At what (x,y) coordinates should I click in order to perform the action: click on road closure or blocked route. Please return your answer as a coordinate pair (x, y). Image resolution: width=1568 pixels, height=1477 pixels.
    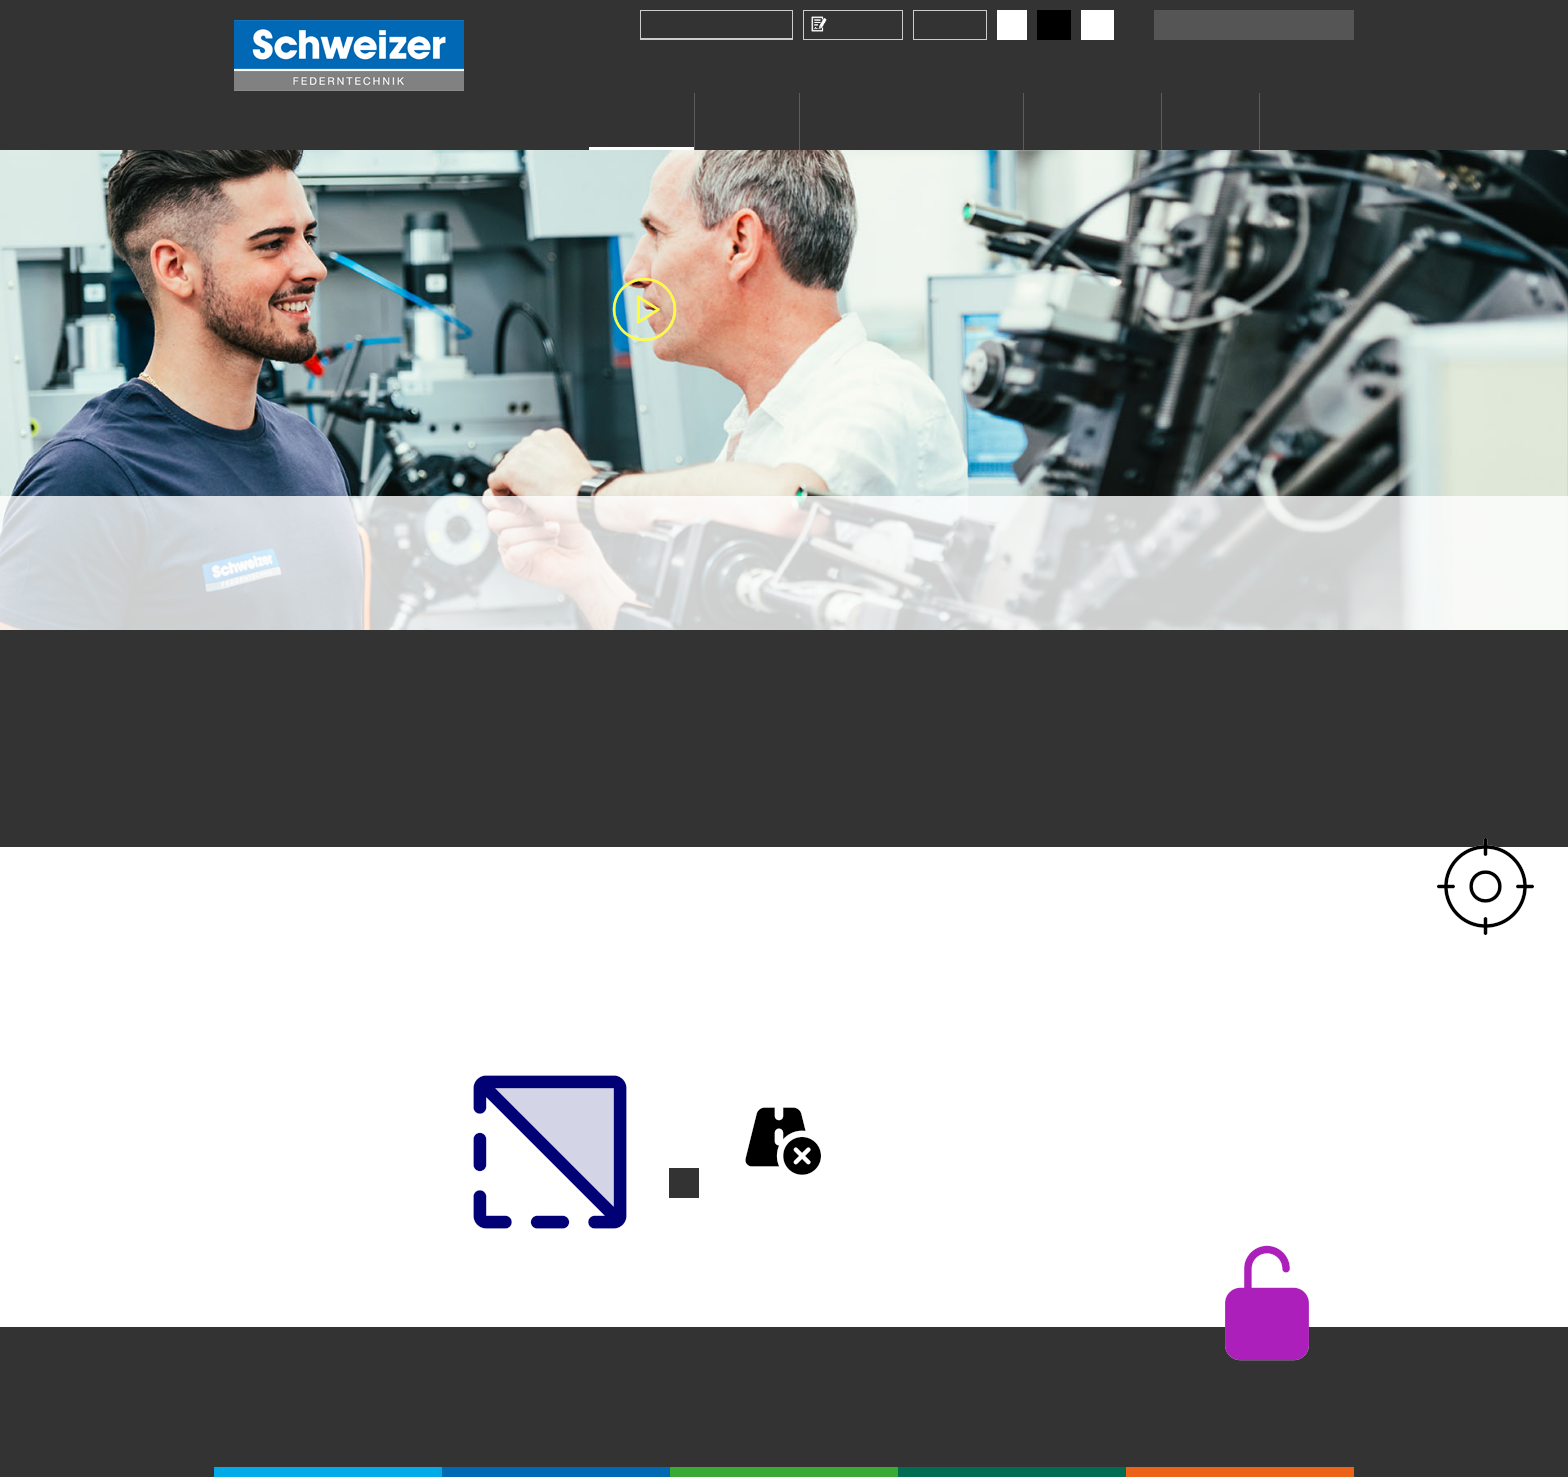
    Looking at the image, I should click on (779, 1137).